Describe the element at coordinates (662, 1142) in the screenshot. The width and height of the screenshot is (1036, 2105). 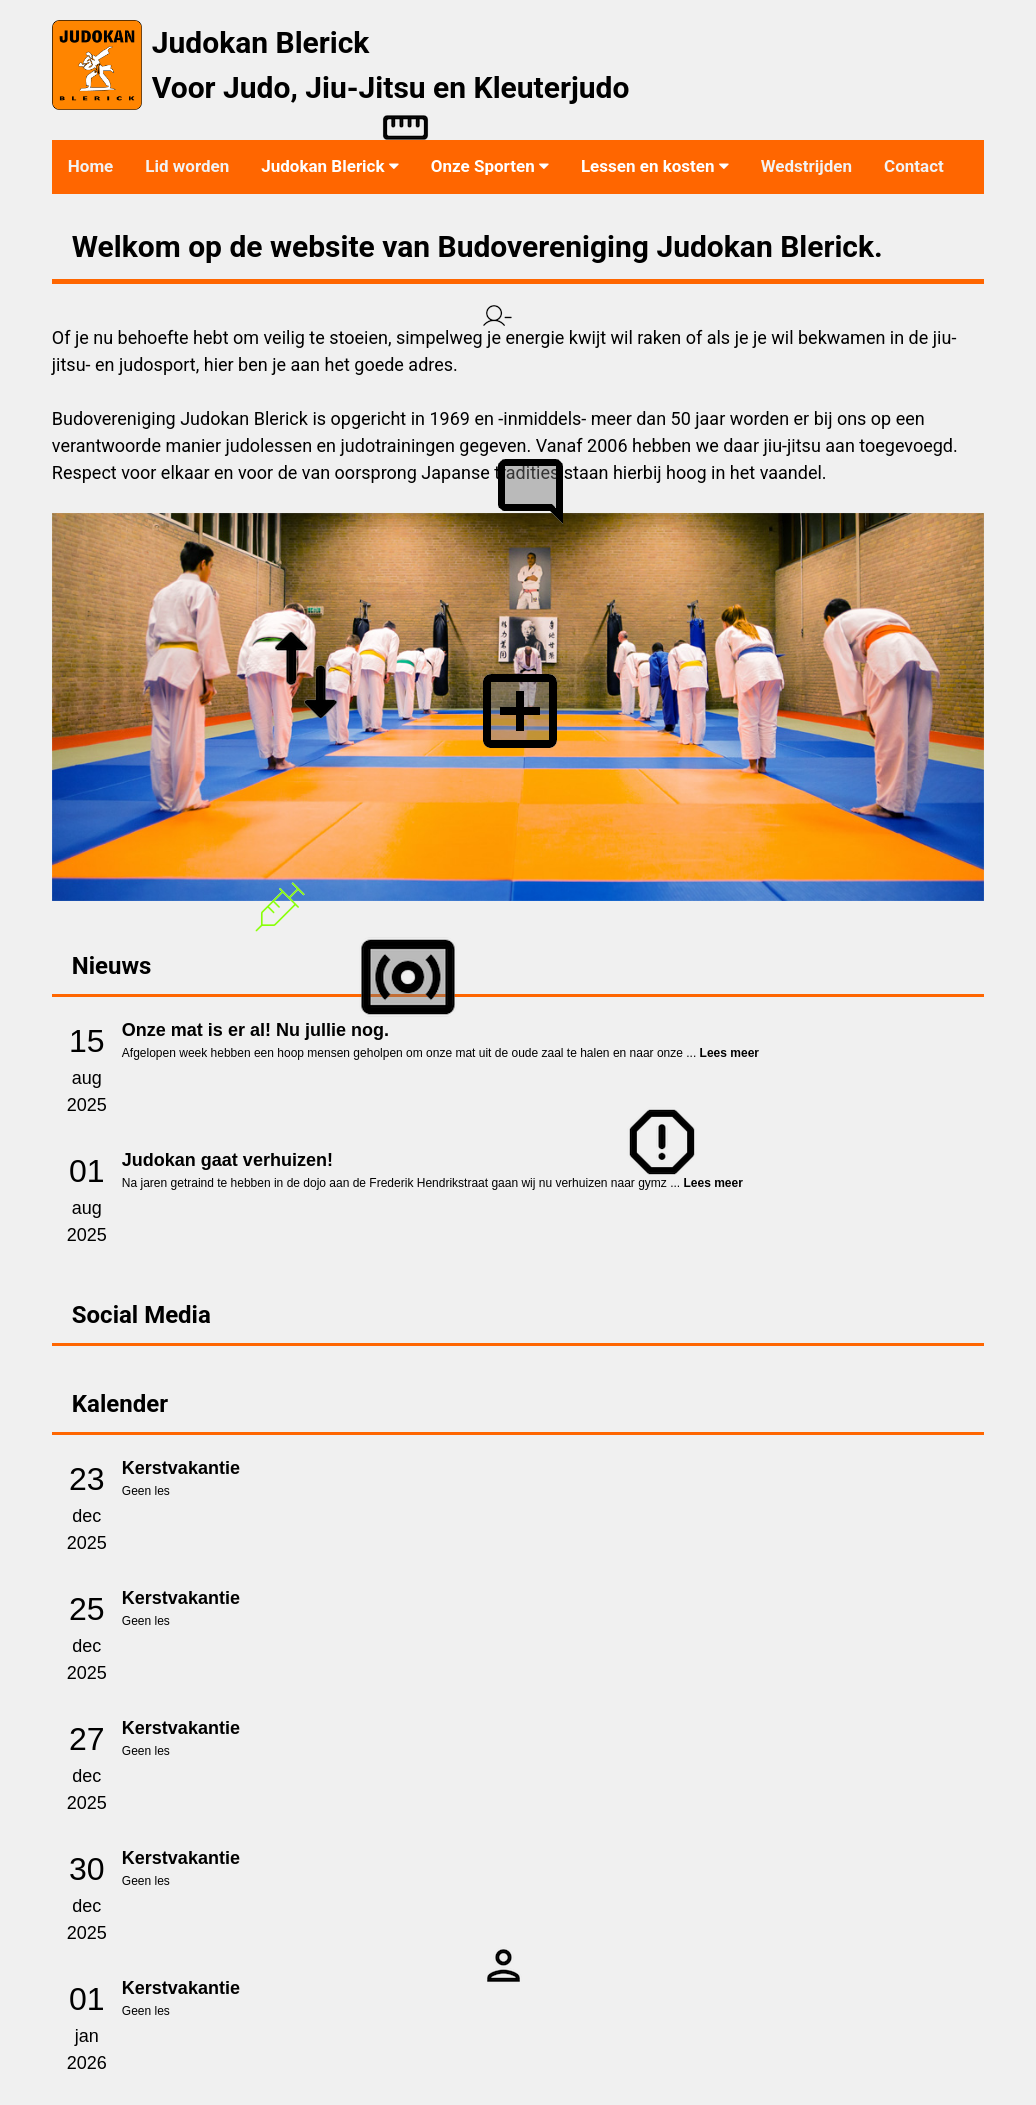
I see `indicates an email error or delivery failure` at that location.